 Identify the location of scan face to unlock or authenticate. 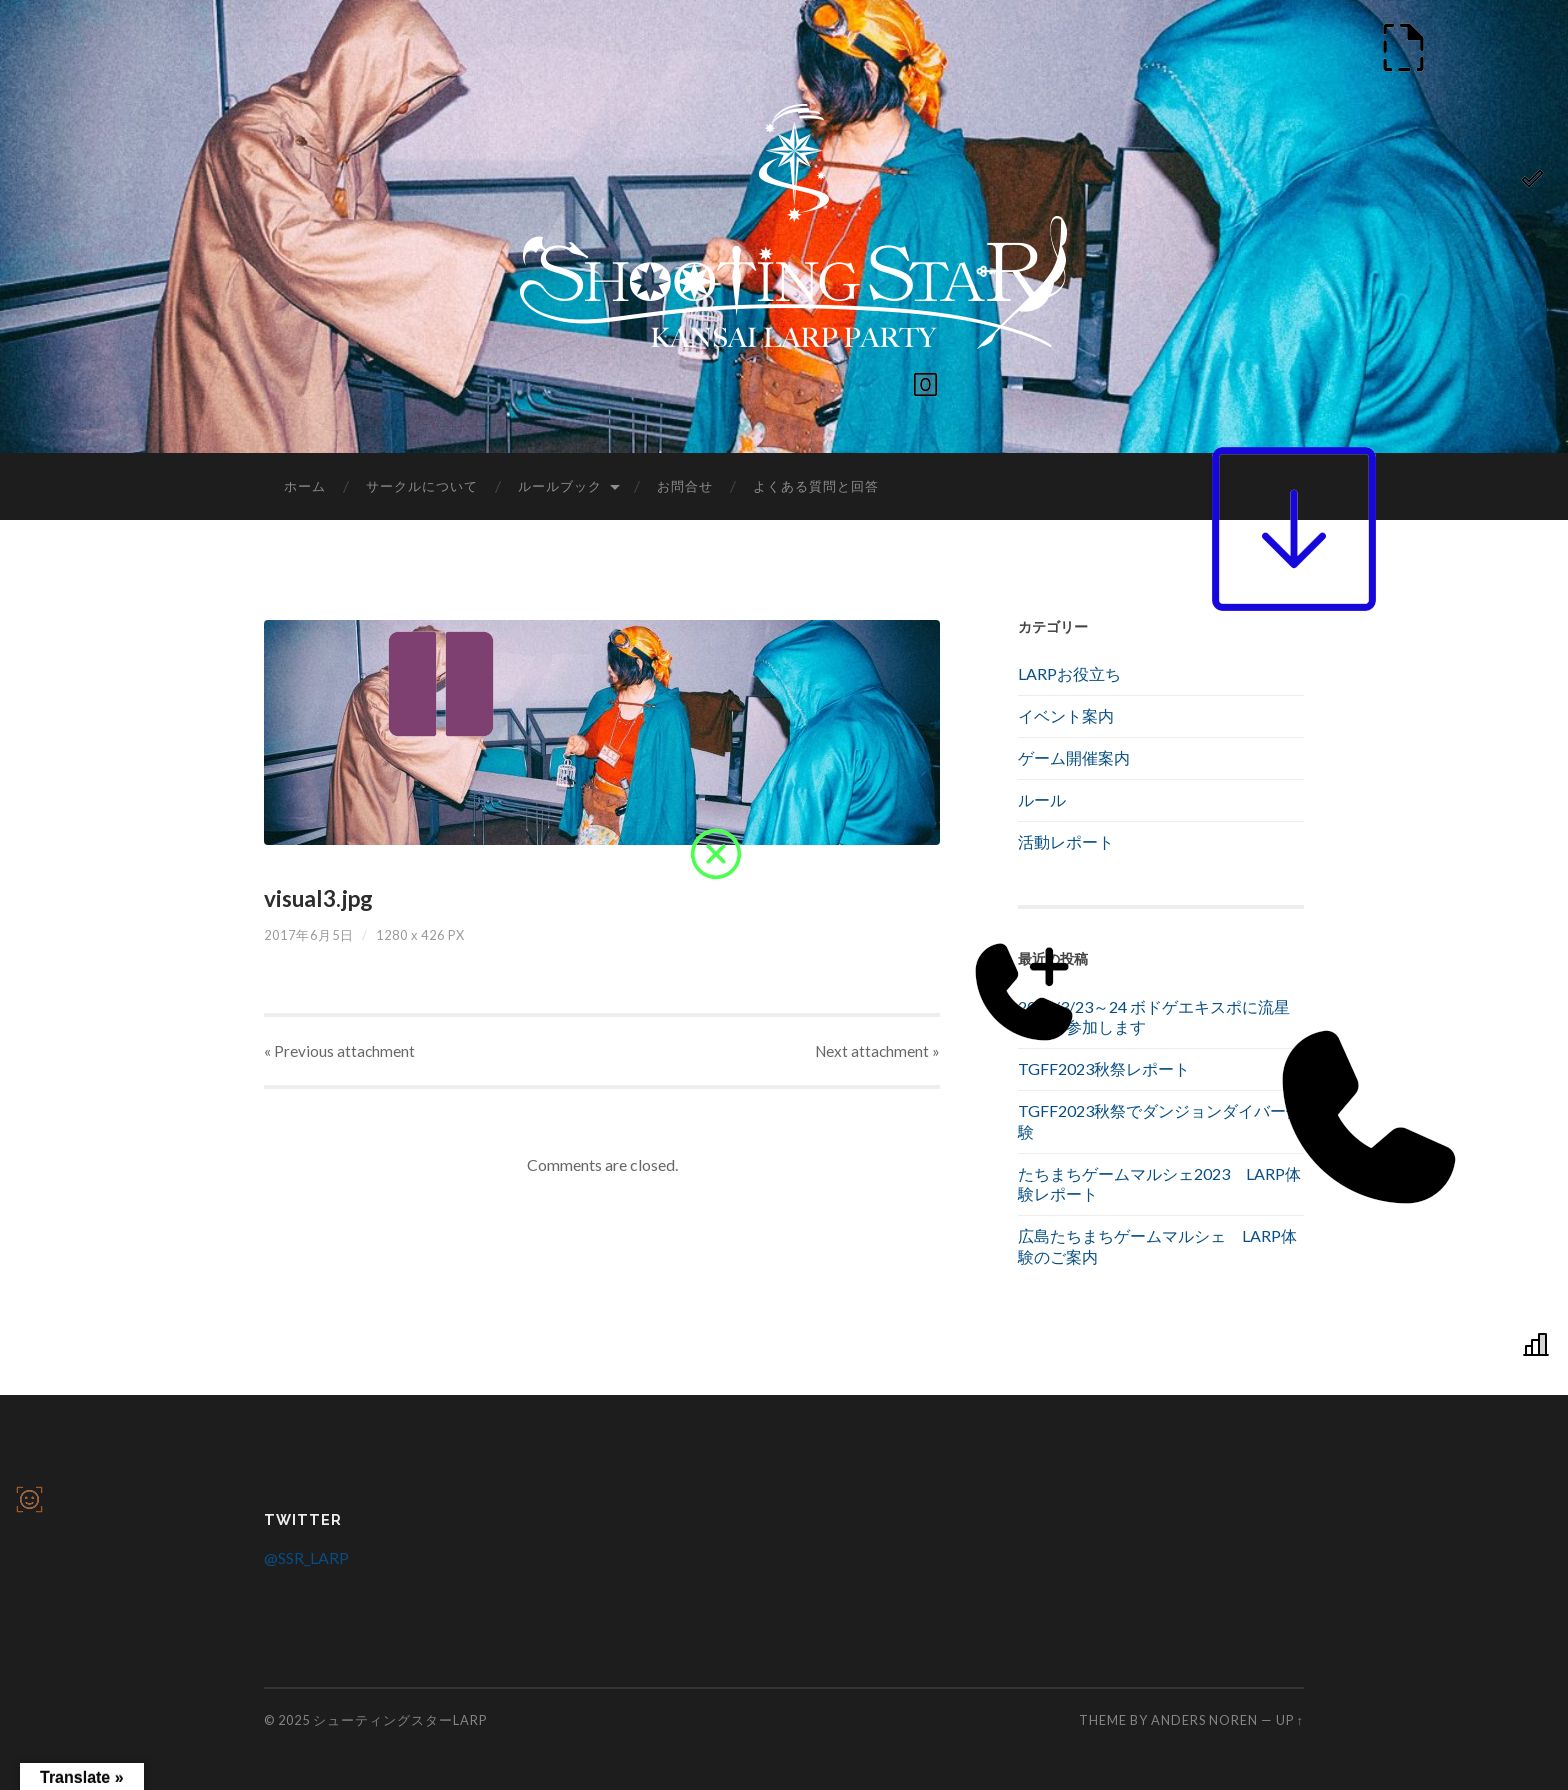
(29, 1499).